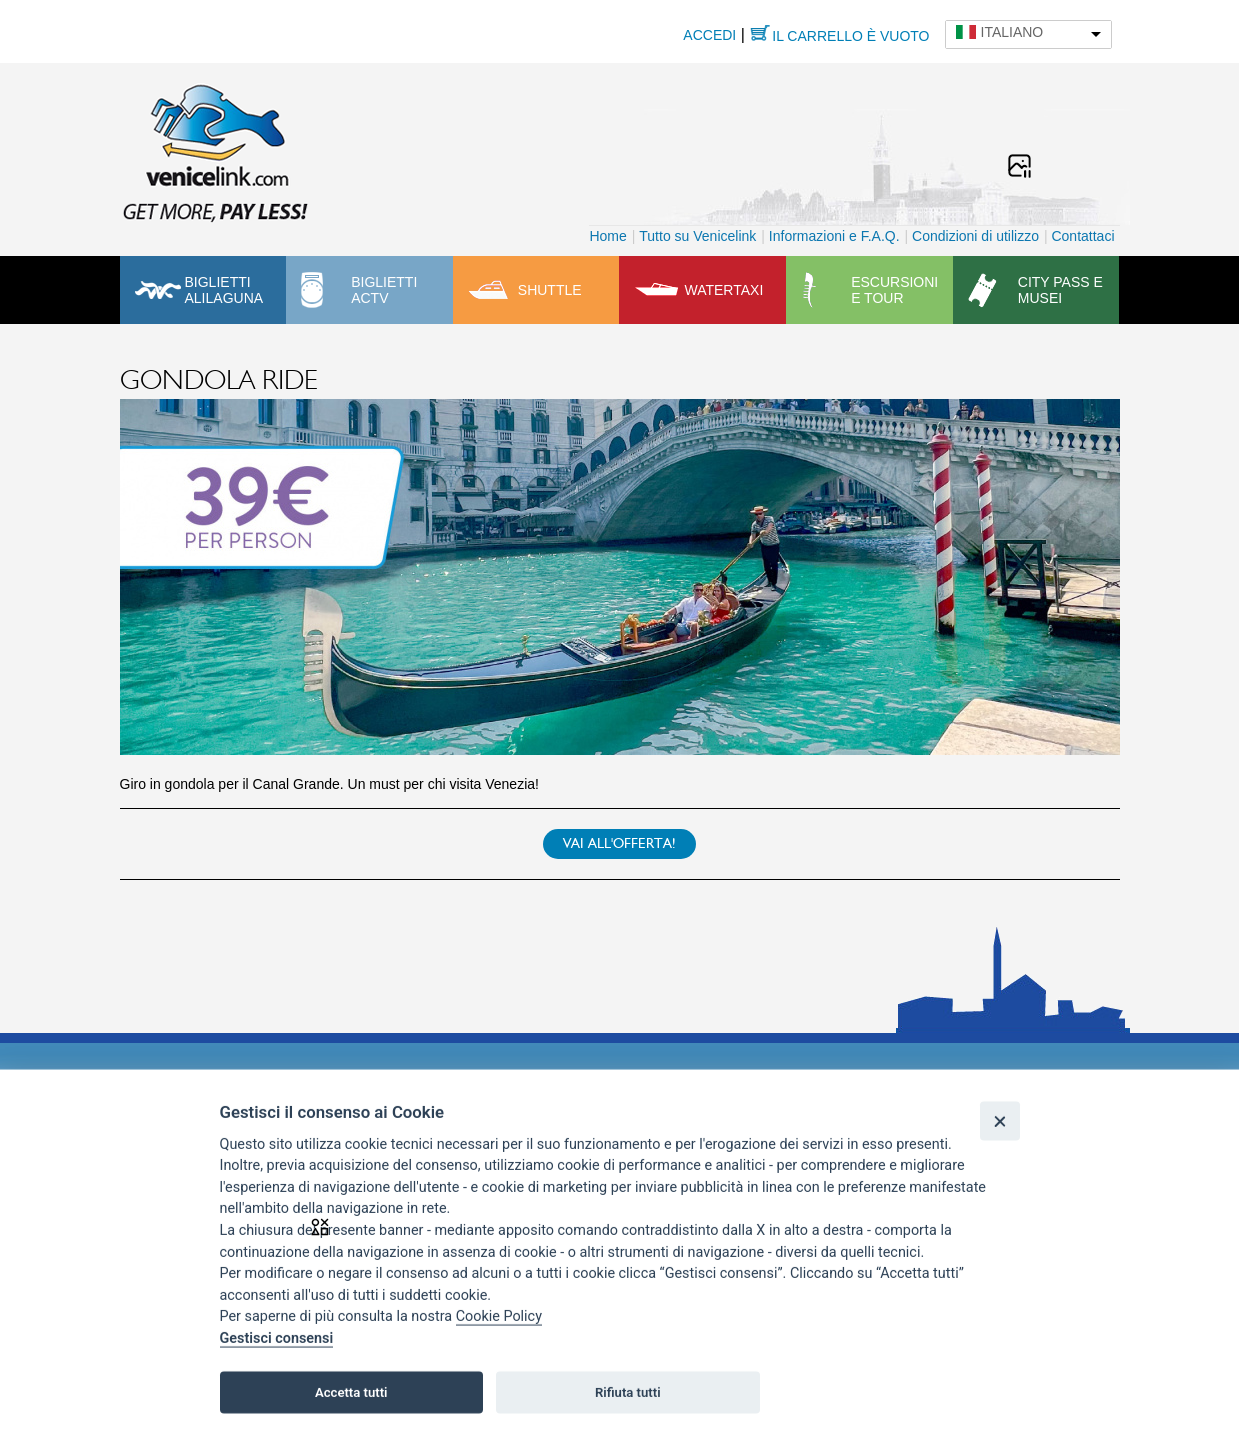 The image size is (1239, 1444). Describe the element at coordinates (1019, 165) in the screenshot. I see `pause photo slideshow or gallery playback` at that location.